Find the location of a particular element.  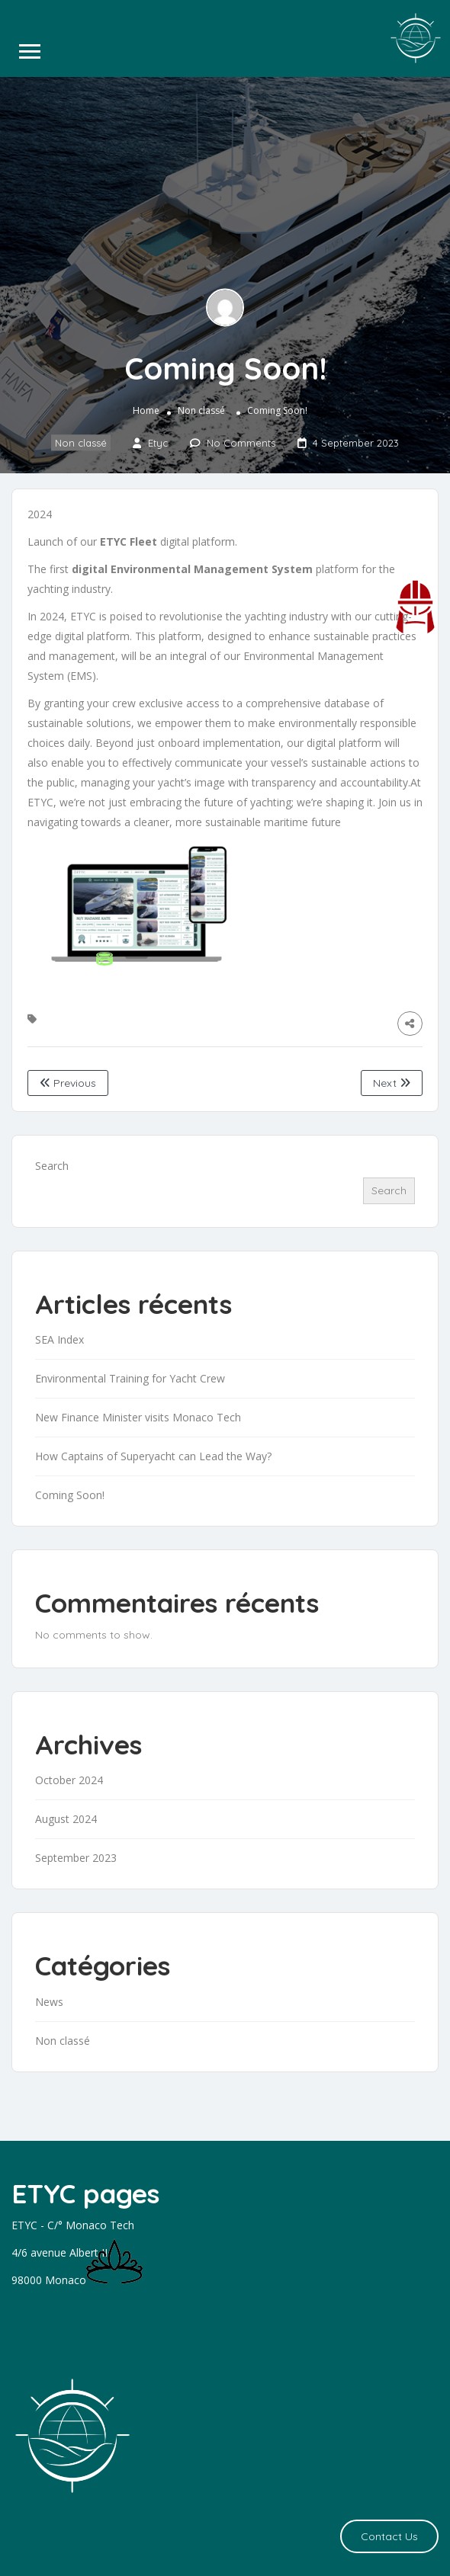

canned fish item in a game inventory is located at coordinates (104, 959).